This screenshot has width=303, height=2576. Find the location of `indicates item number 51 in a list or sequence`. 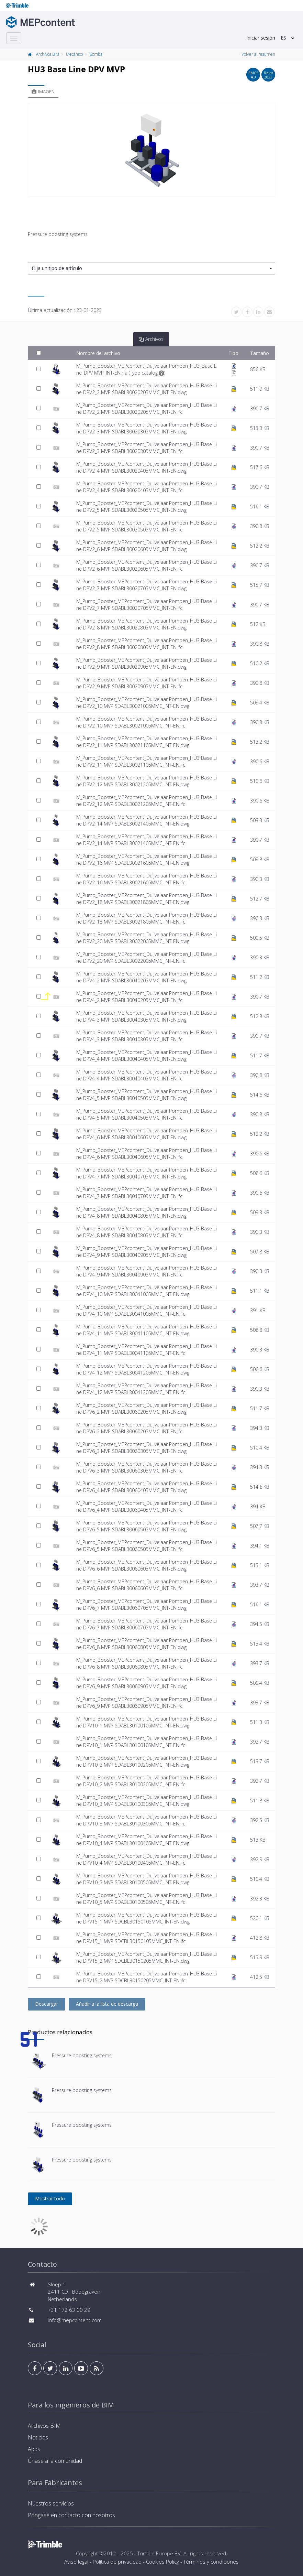

indicates item number 51 in a list or sequence is located at coordinates (30, 2039).